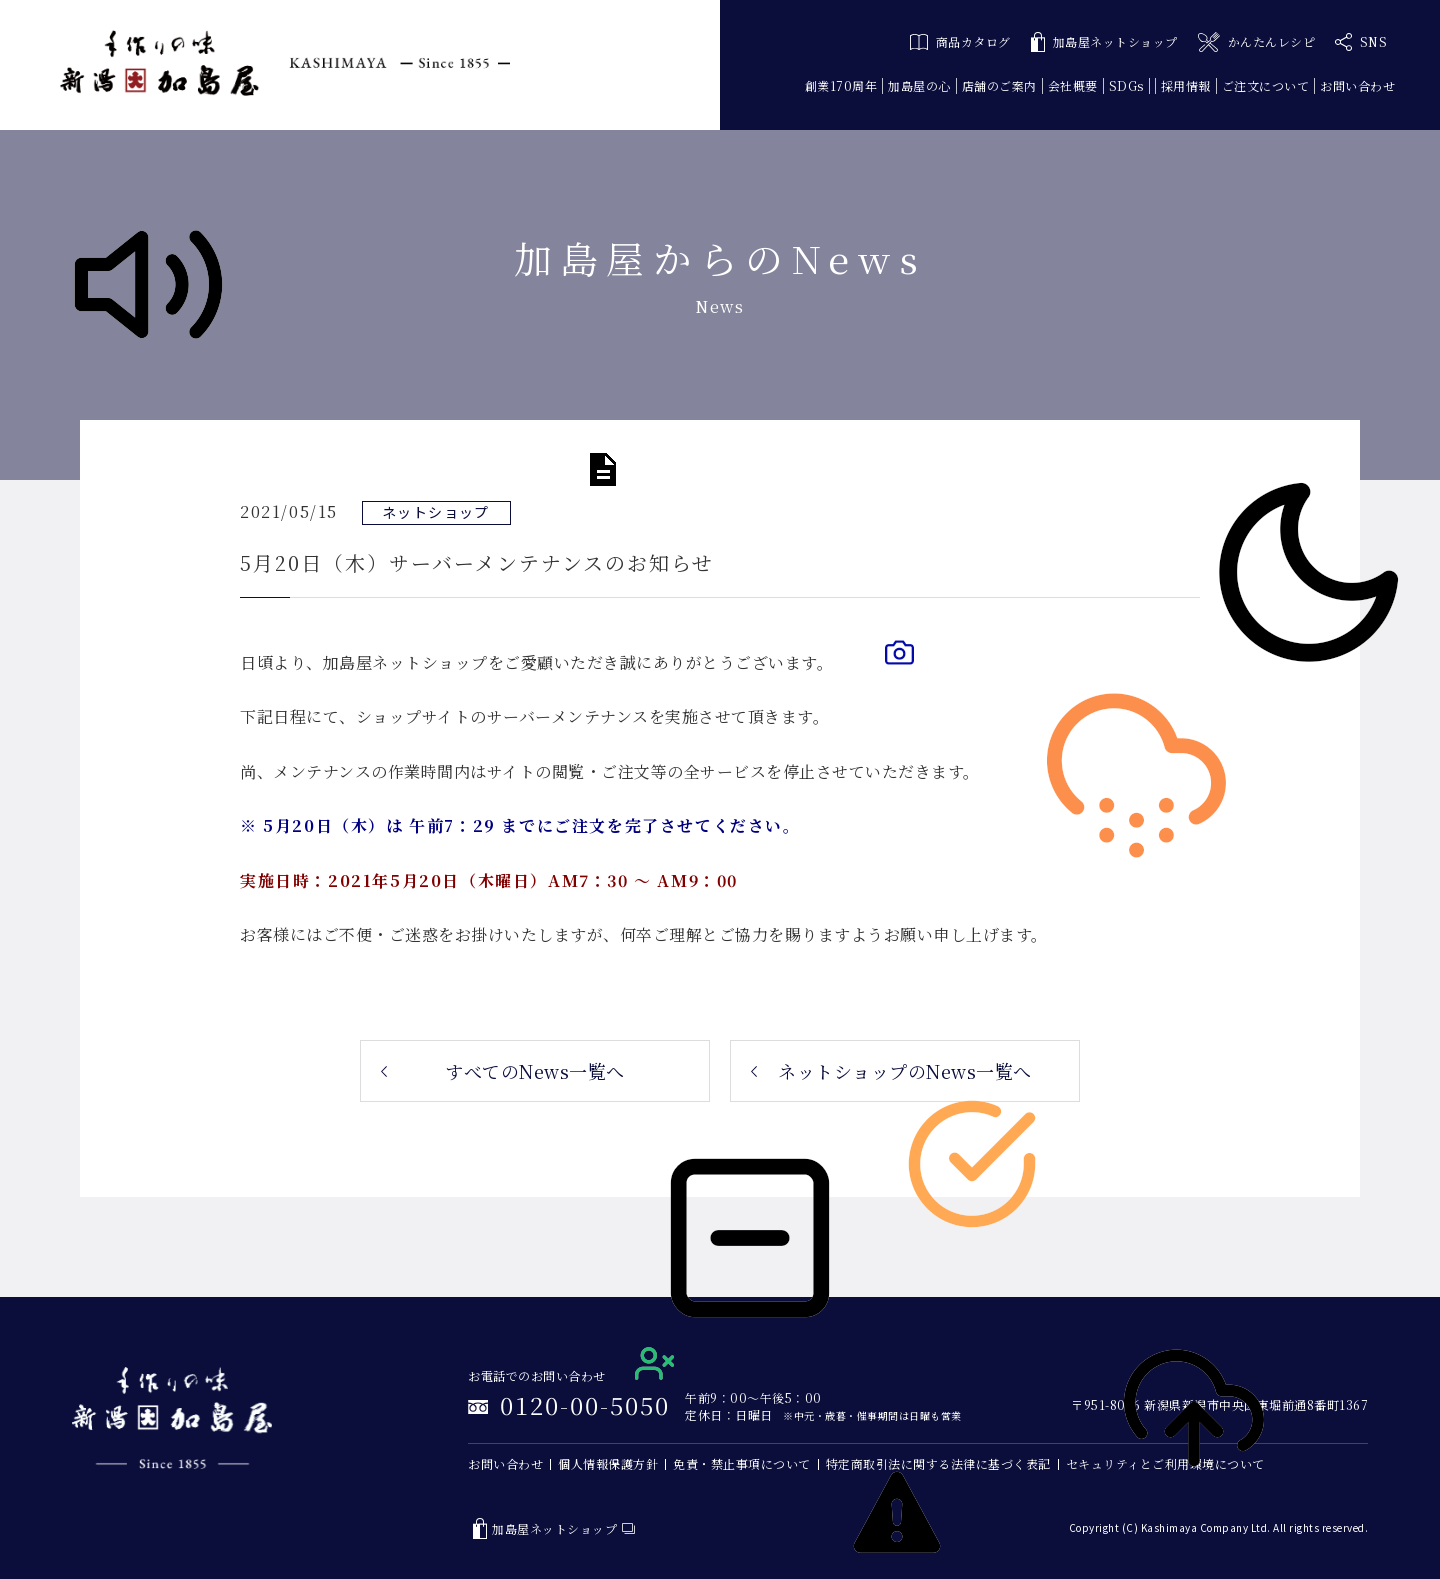  I want to click on indicates a warning or caution state, so click(897, 1515).